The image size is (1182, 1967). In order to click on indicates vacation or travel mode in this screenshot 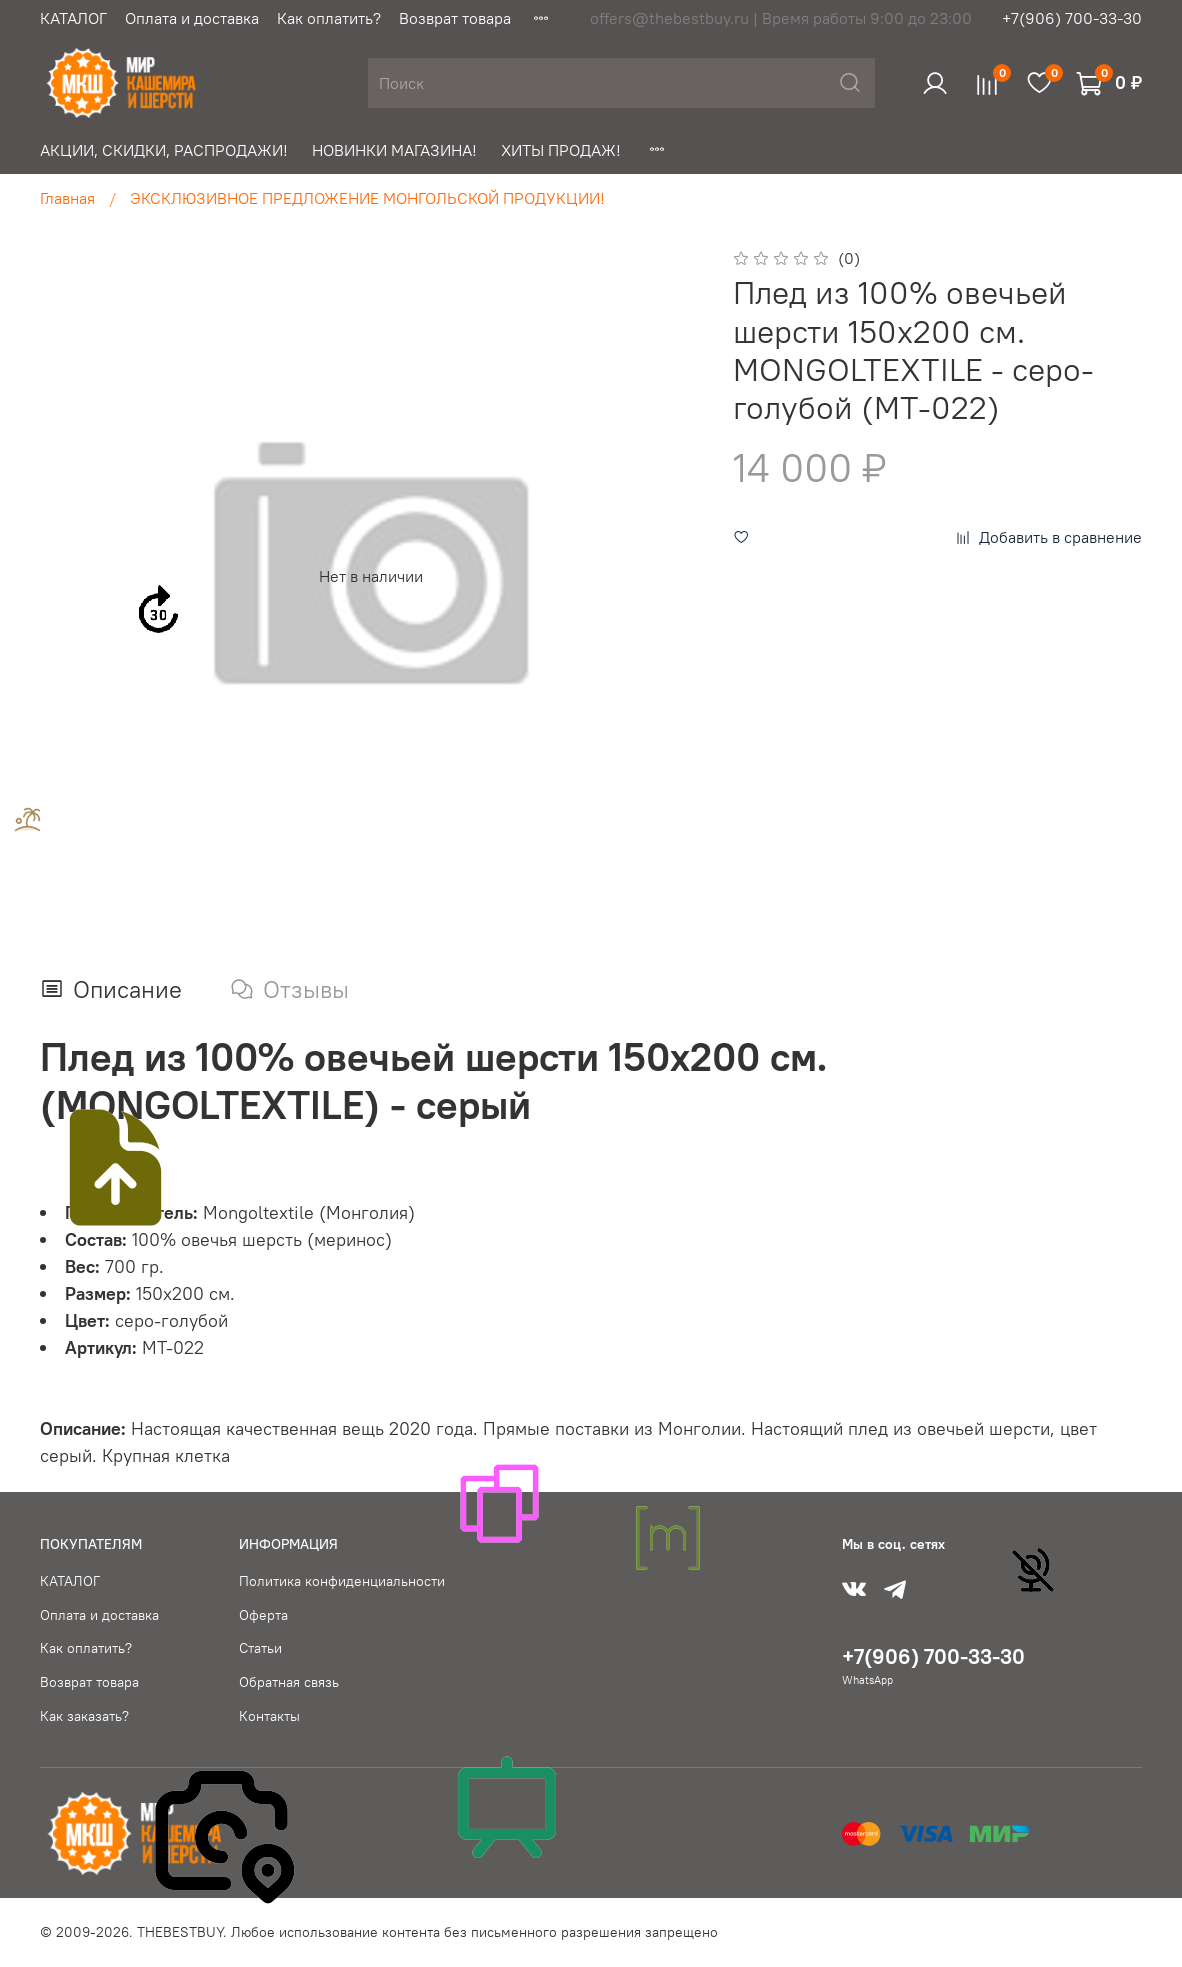, I will do `click(27, 819)`.